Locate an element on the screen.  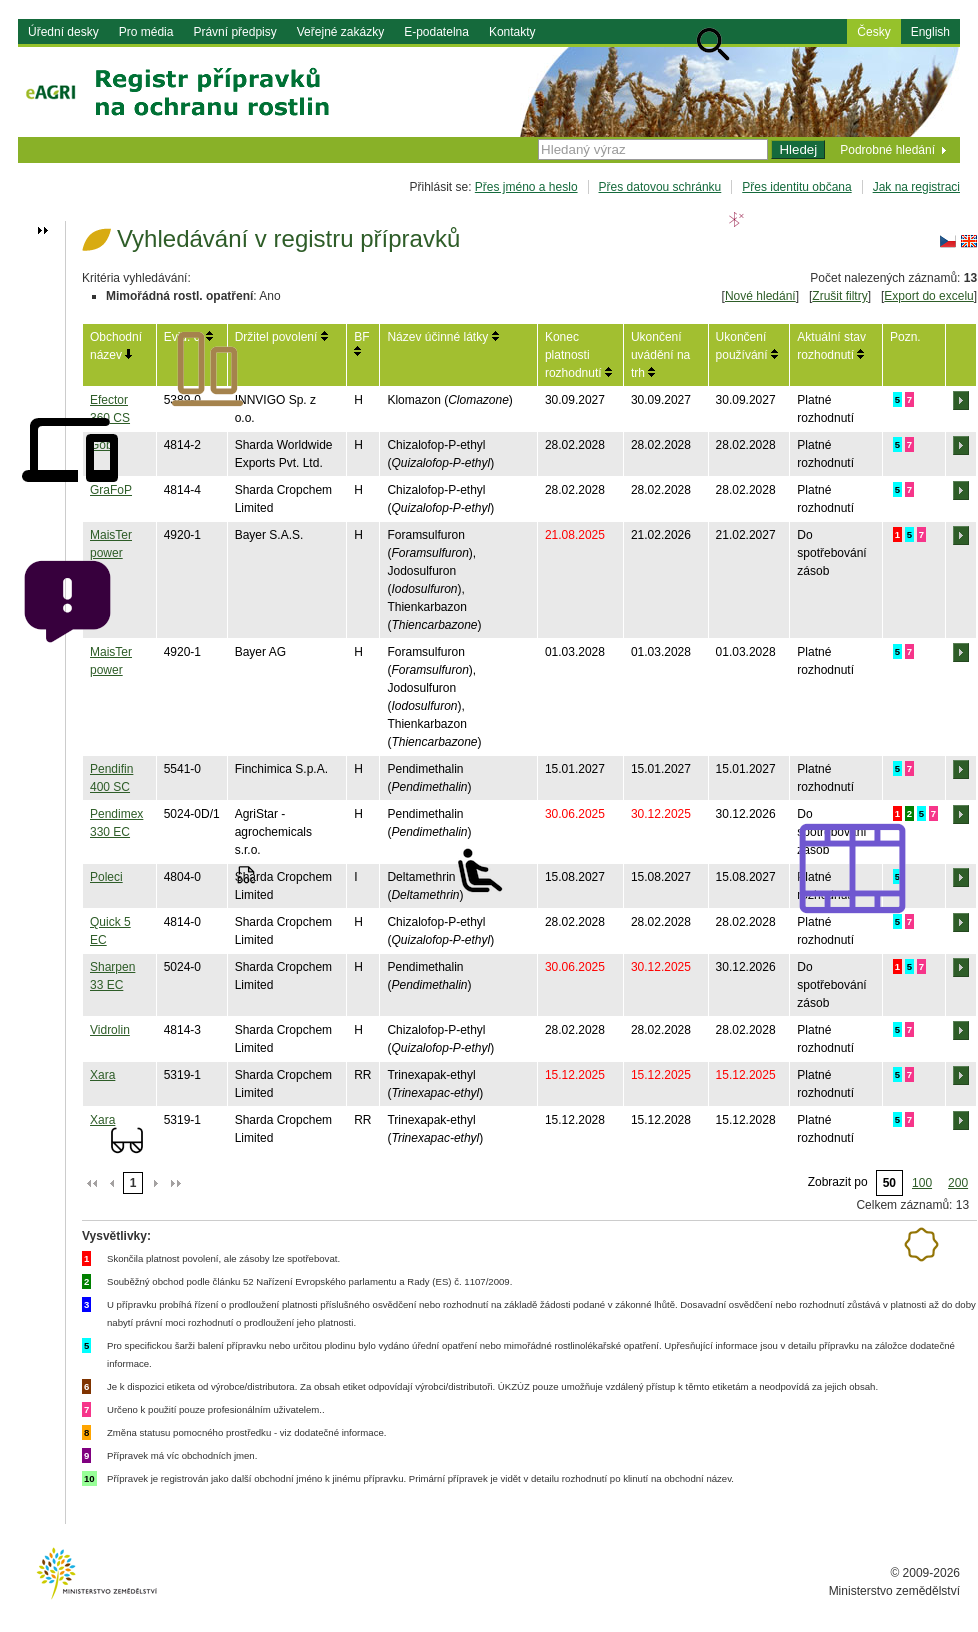
view video or film content is located at coordinates (852, 868).